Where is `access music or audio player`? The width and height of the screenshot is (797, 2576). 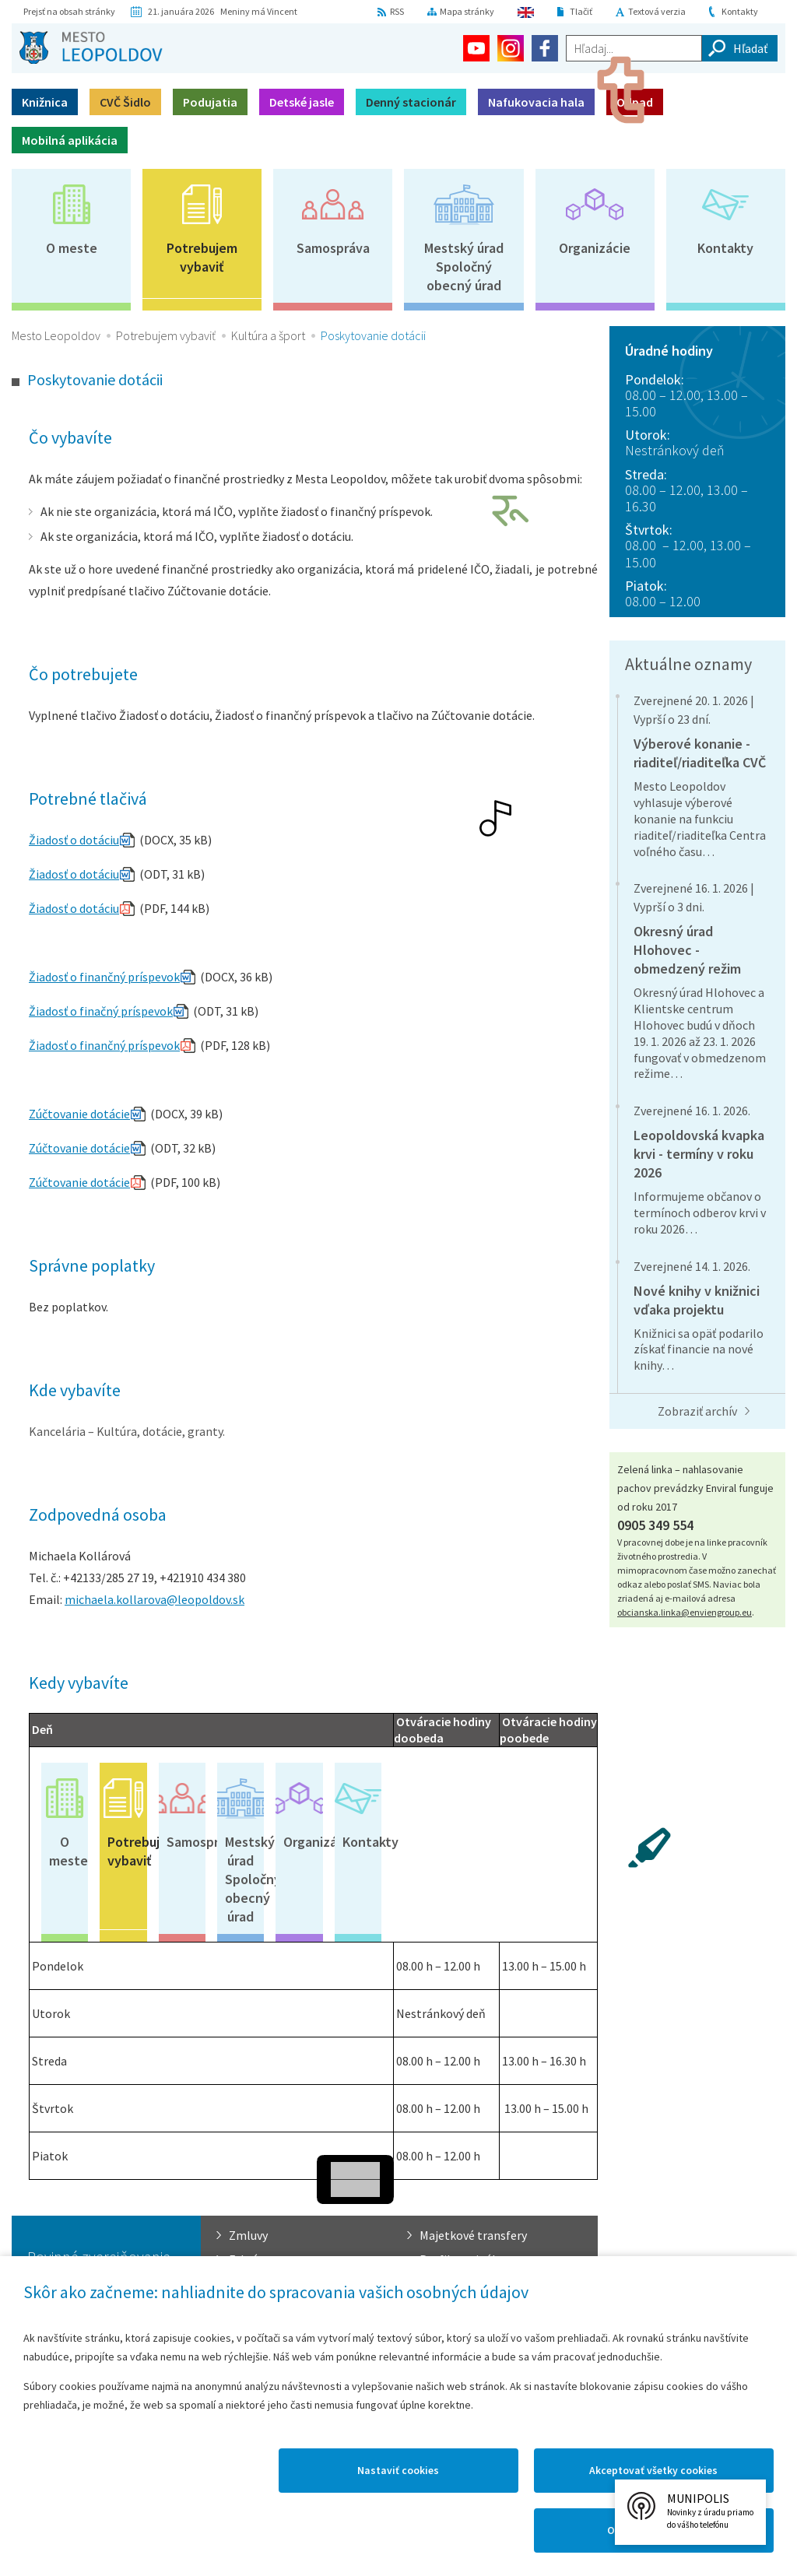 access music or audio player is located at coordinates (495, 817).